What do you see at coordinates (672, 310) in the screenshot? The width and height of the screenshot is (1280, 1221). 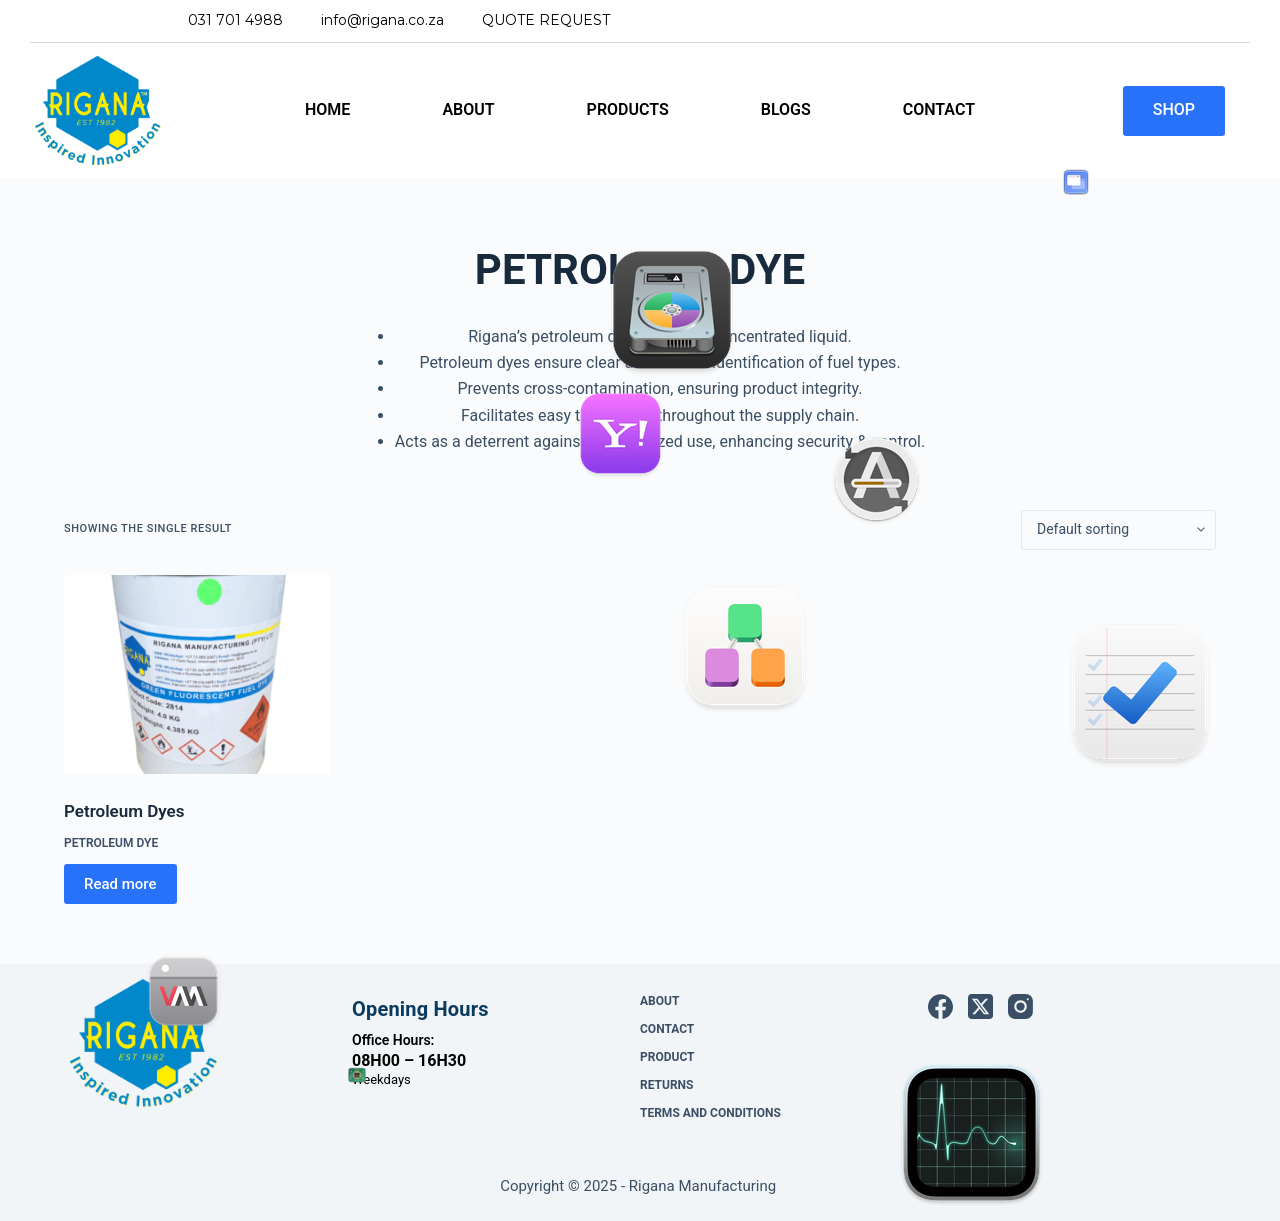 I see `open disk usage analyzer` at bounding box center [672, 310].